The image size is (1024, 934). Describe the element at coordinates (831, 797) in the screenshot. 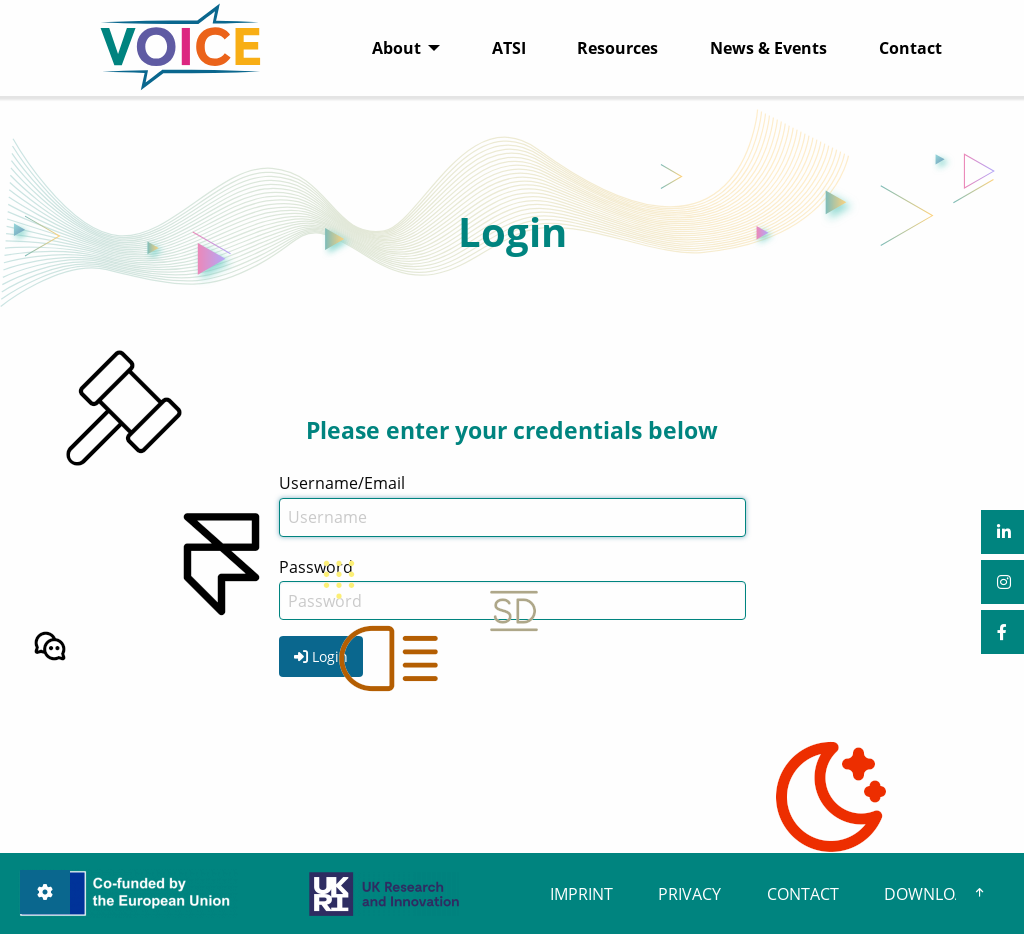

I see `toggle dark mode or night theme` at that location.